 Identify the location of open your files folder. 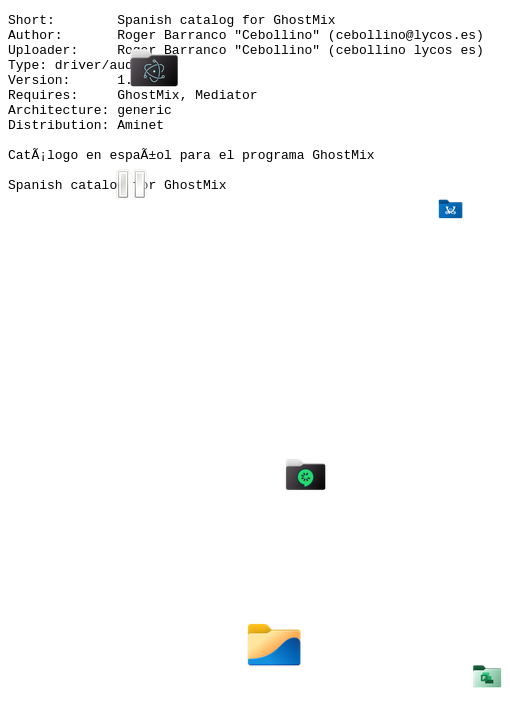
(274, 646).